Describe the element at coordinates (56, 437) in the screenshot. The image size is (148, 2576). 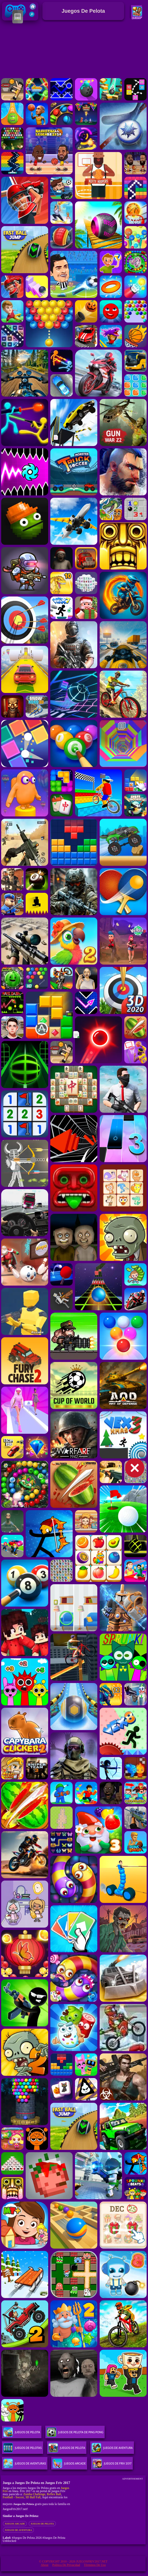
I see `indicates a sass stylesheet file` at that location.